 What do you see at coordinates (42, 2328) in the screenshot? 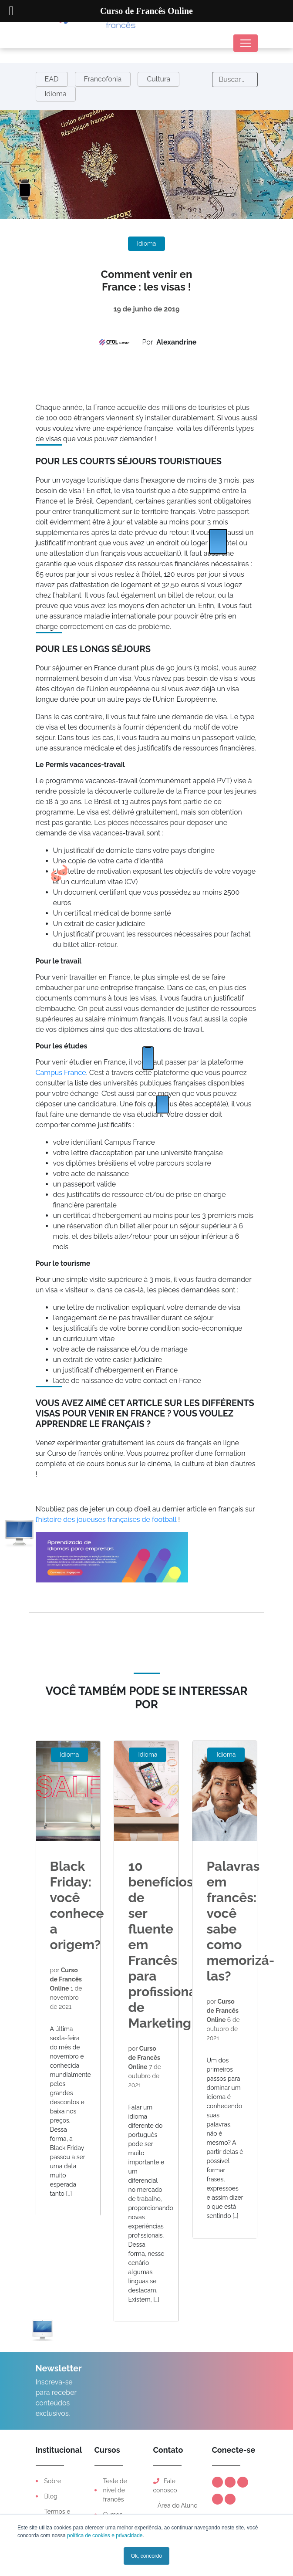
I see `represents an iMac device in system settings` at bounding box center [42, 2328].